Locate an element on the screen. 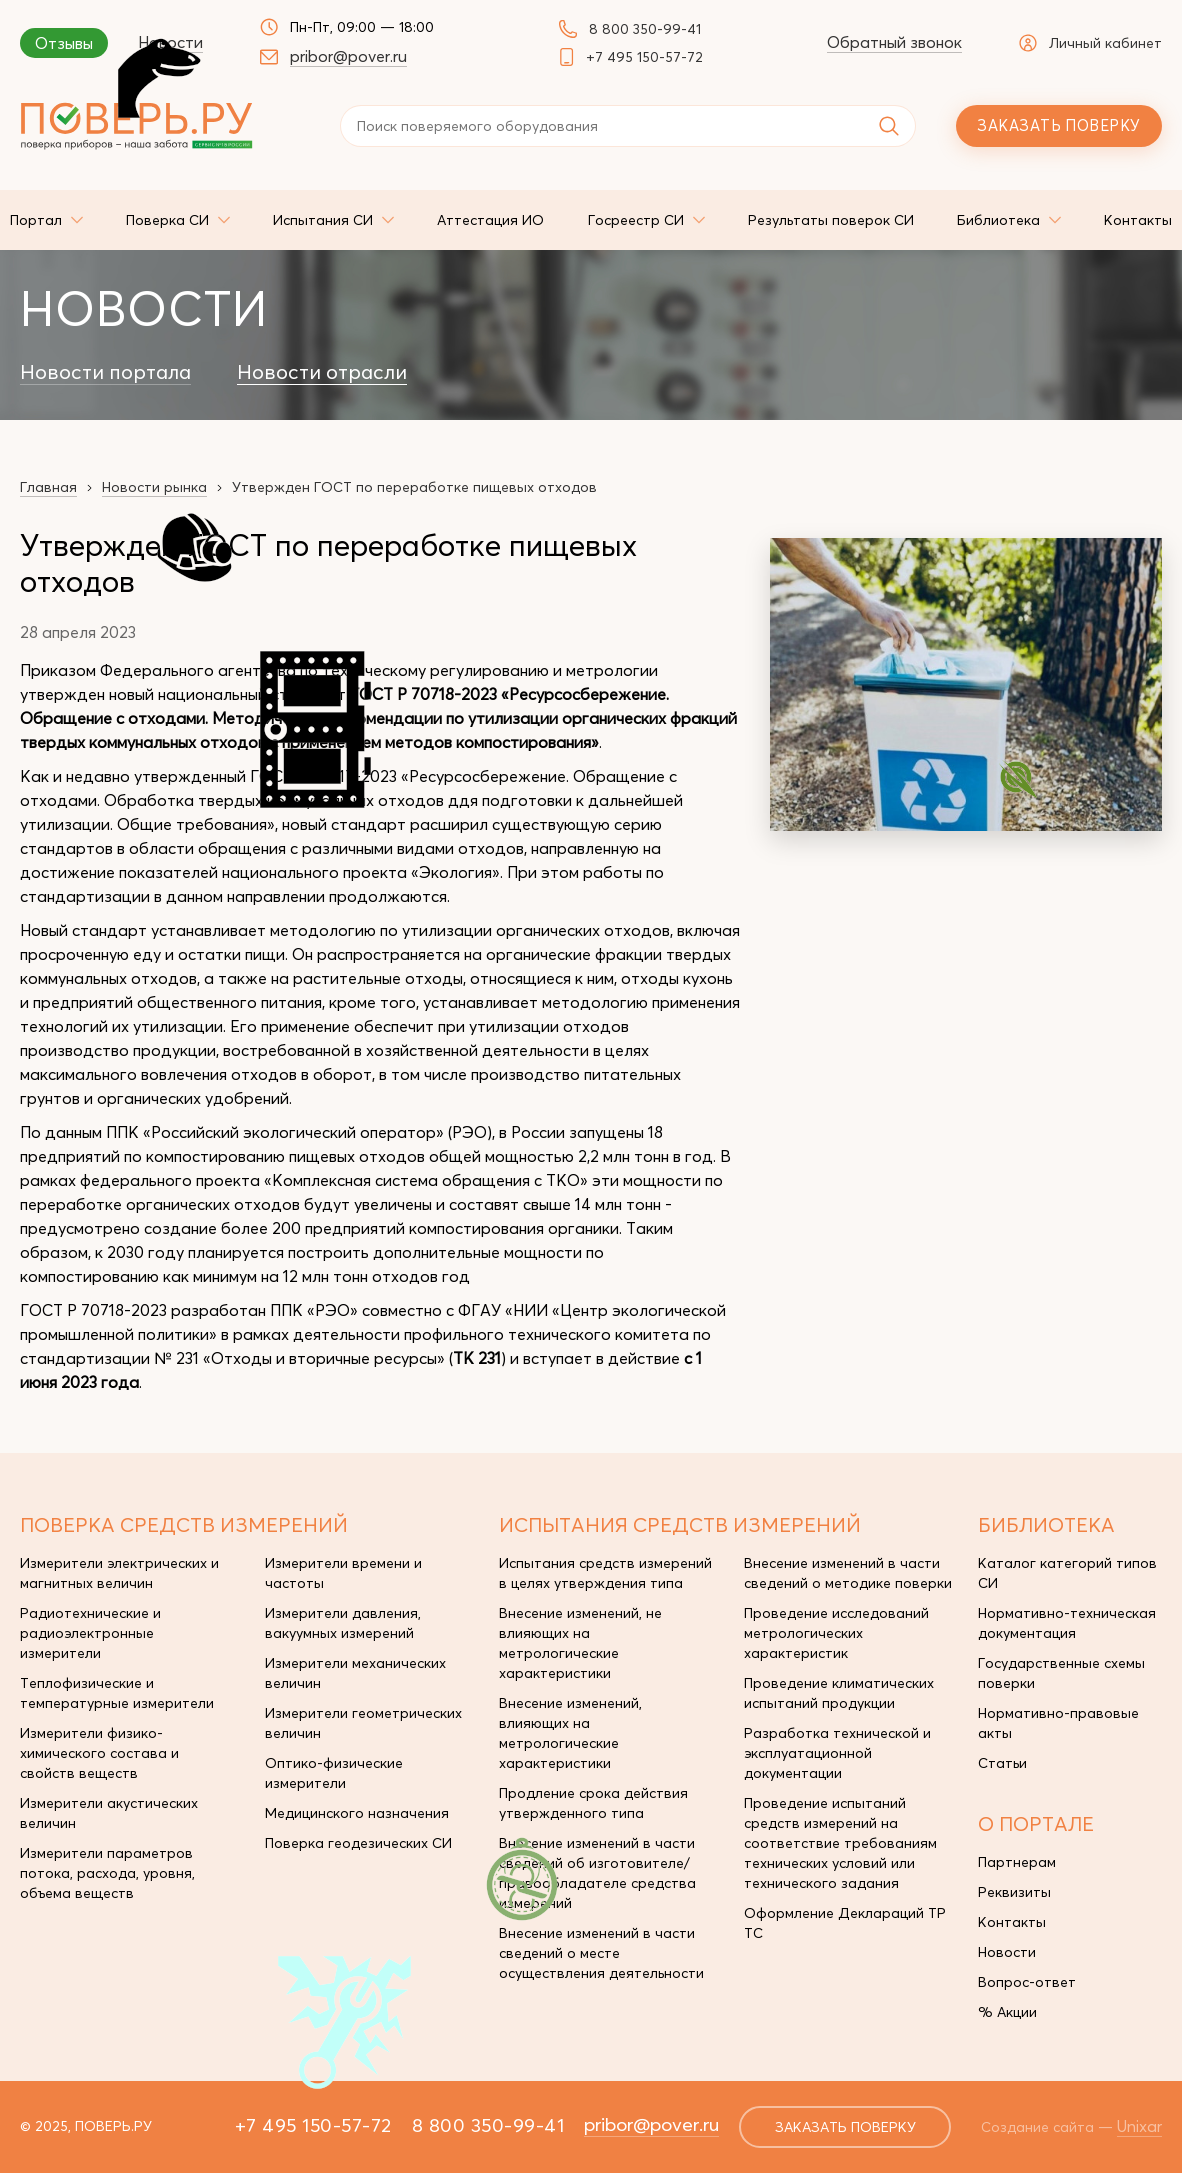 The height and width of the screenshot is (2173, 1182). access door or entrance settings in a game is located at coordinates (315, 729).